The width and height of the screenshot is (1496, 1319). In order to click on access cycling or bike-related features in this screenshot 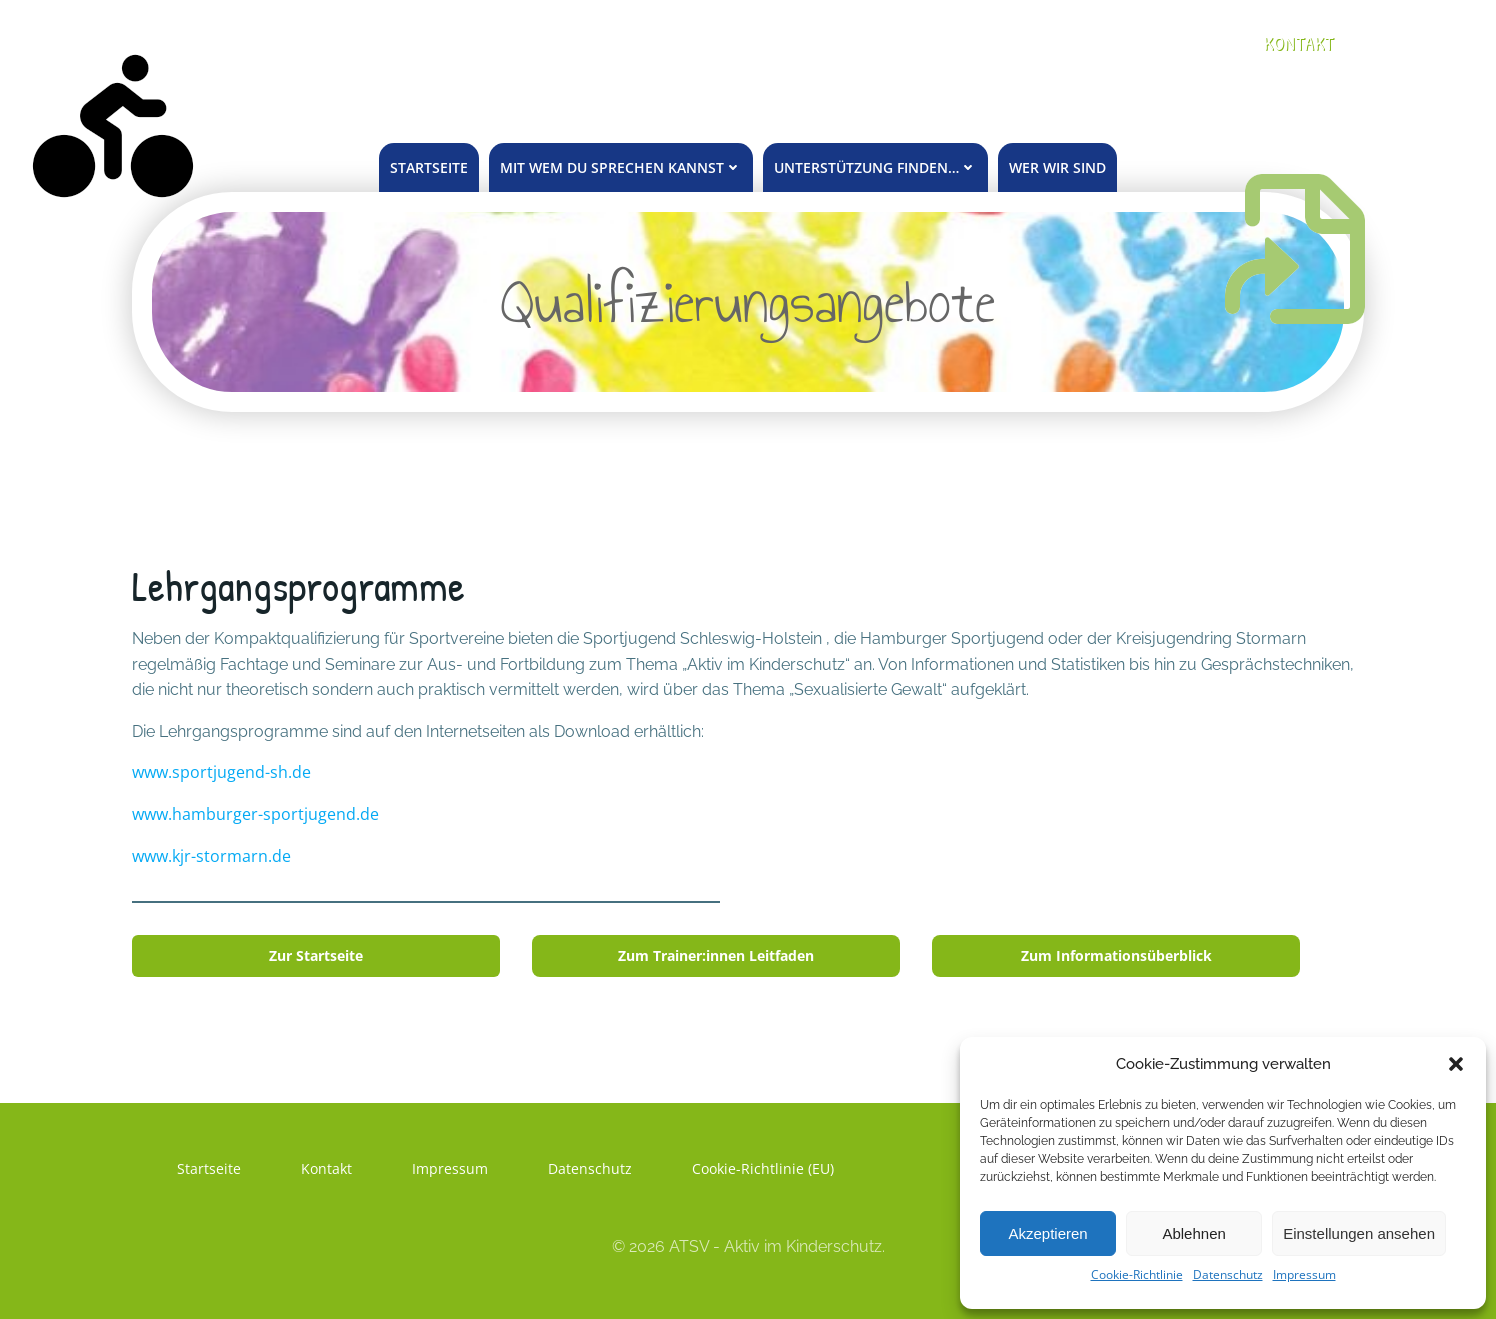, I will do `click(113, 126)`.